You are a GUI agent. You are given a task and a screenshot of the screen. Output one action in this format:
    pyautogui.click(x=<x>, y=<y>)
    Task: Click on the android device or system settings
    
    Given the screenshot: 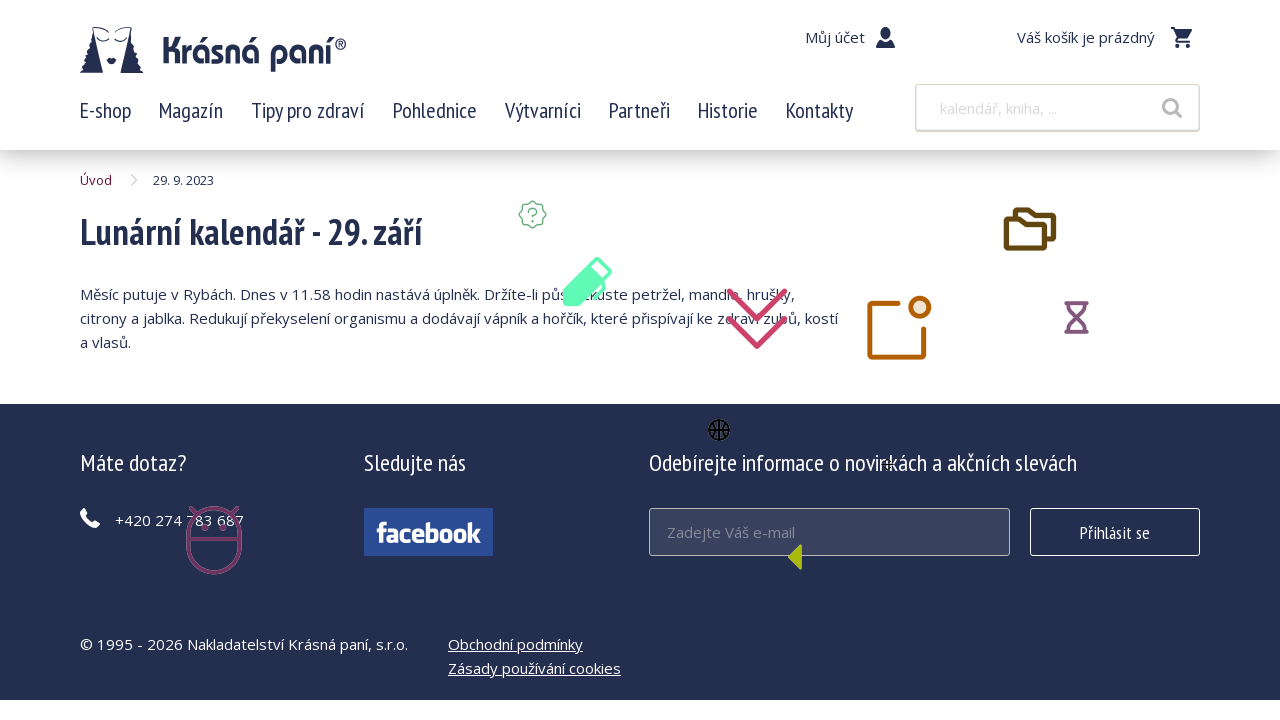 What is the action you would take?
    pyautogui.click(x=214, y=539)
    